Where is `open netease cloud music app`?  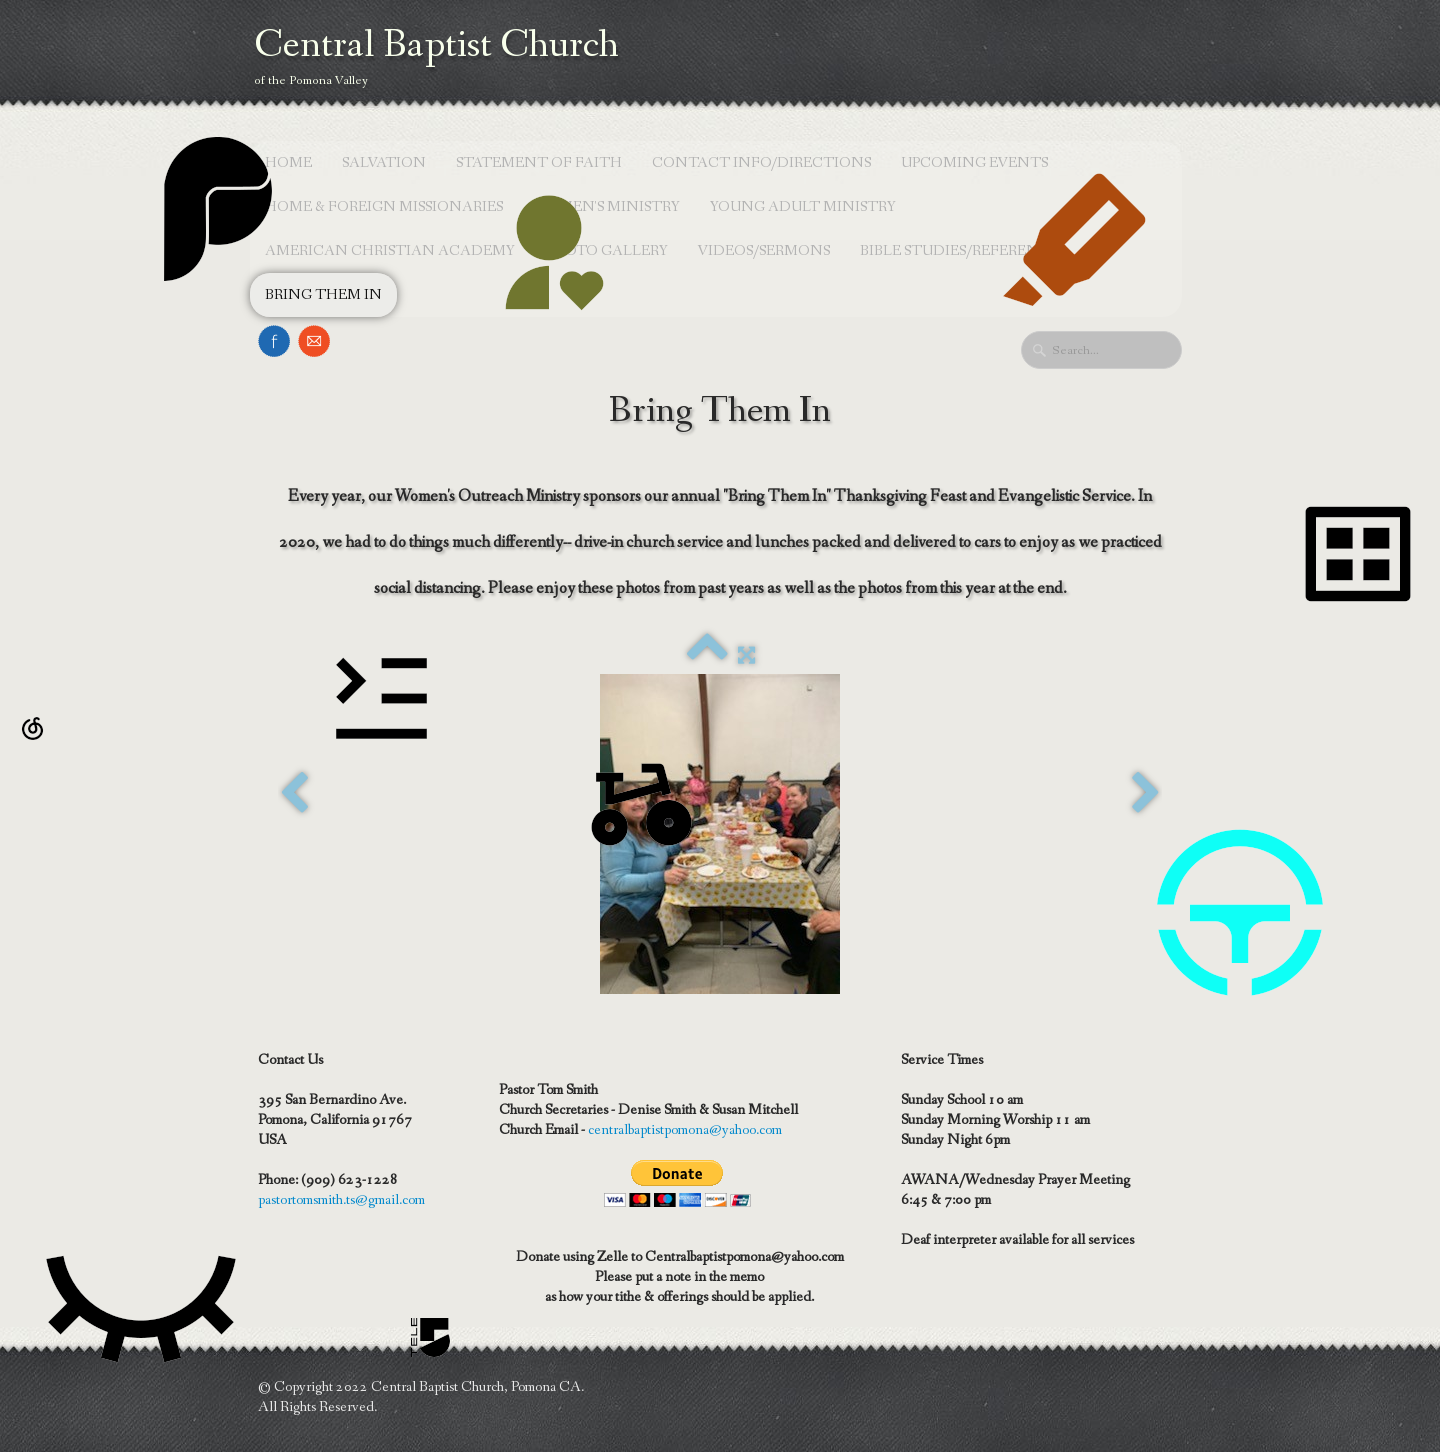
open netease cloud music app is located at coordinates (32, 728).